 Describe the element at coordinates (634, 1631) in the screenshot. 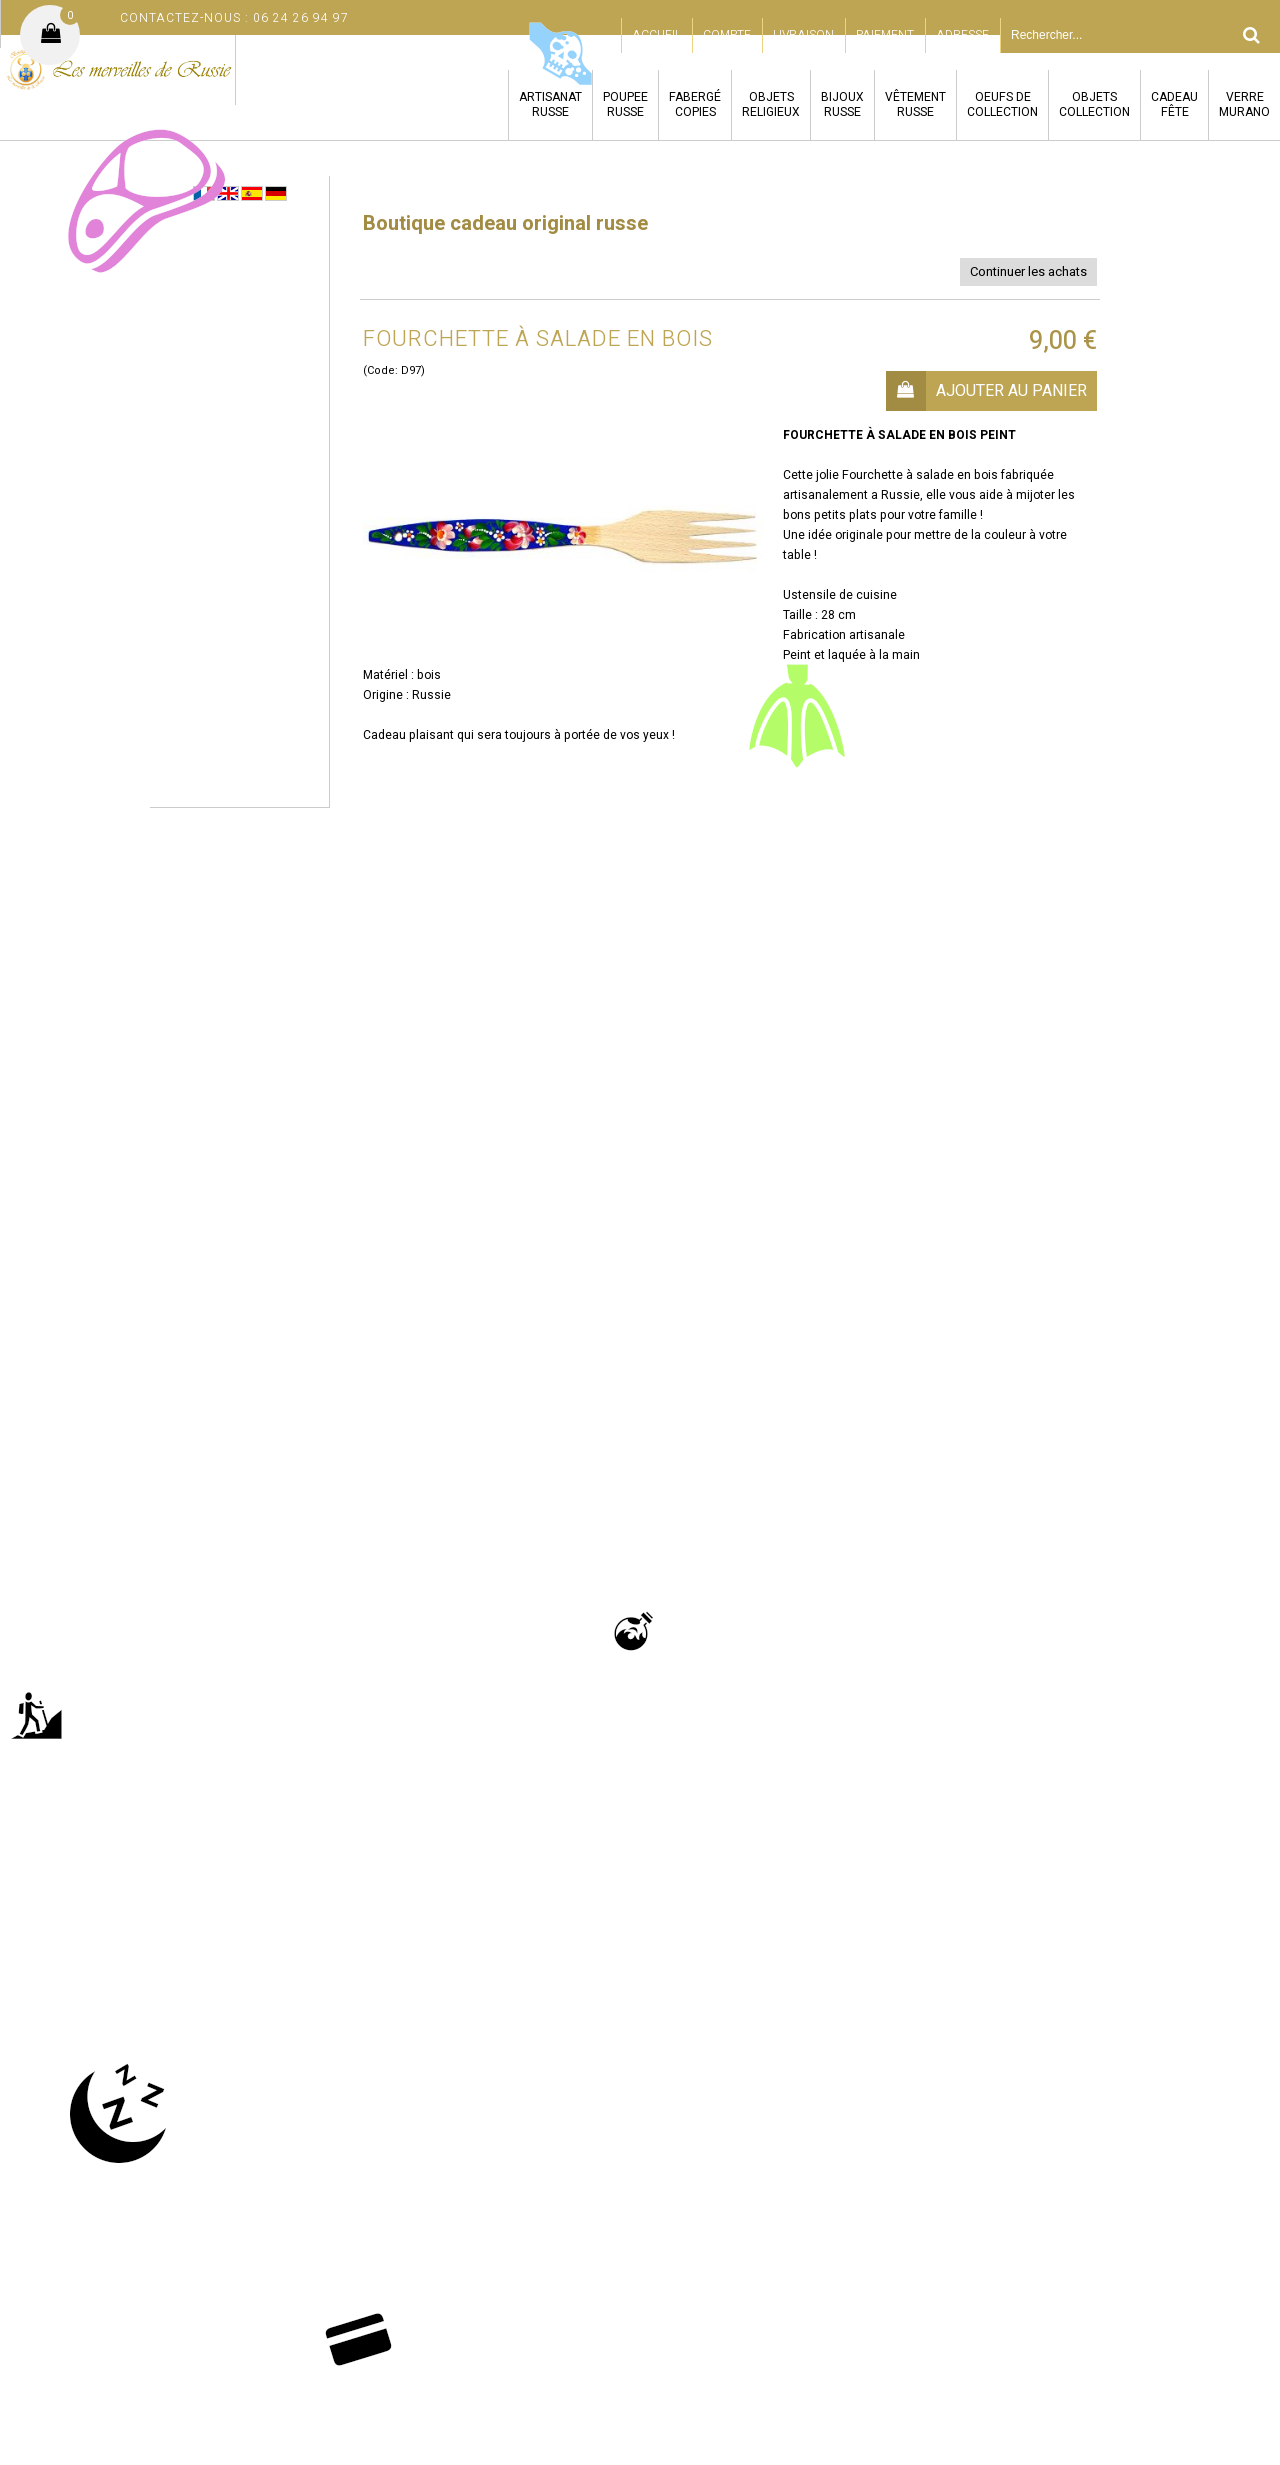

I see `use a fire potion or consumable item` at that location.